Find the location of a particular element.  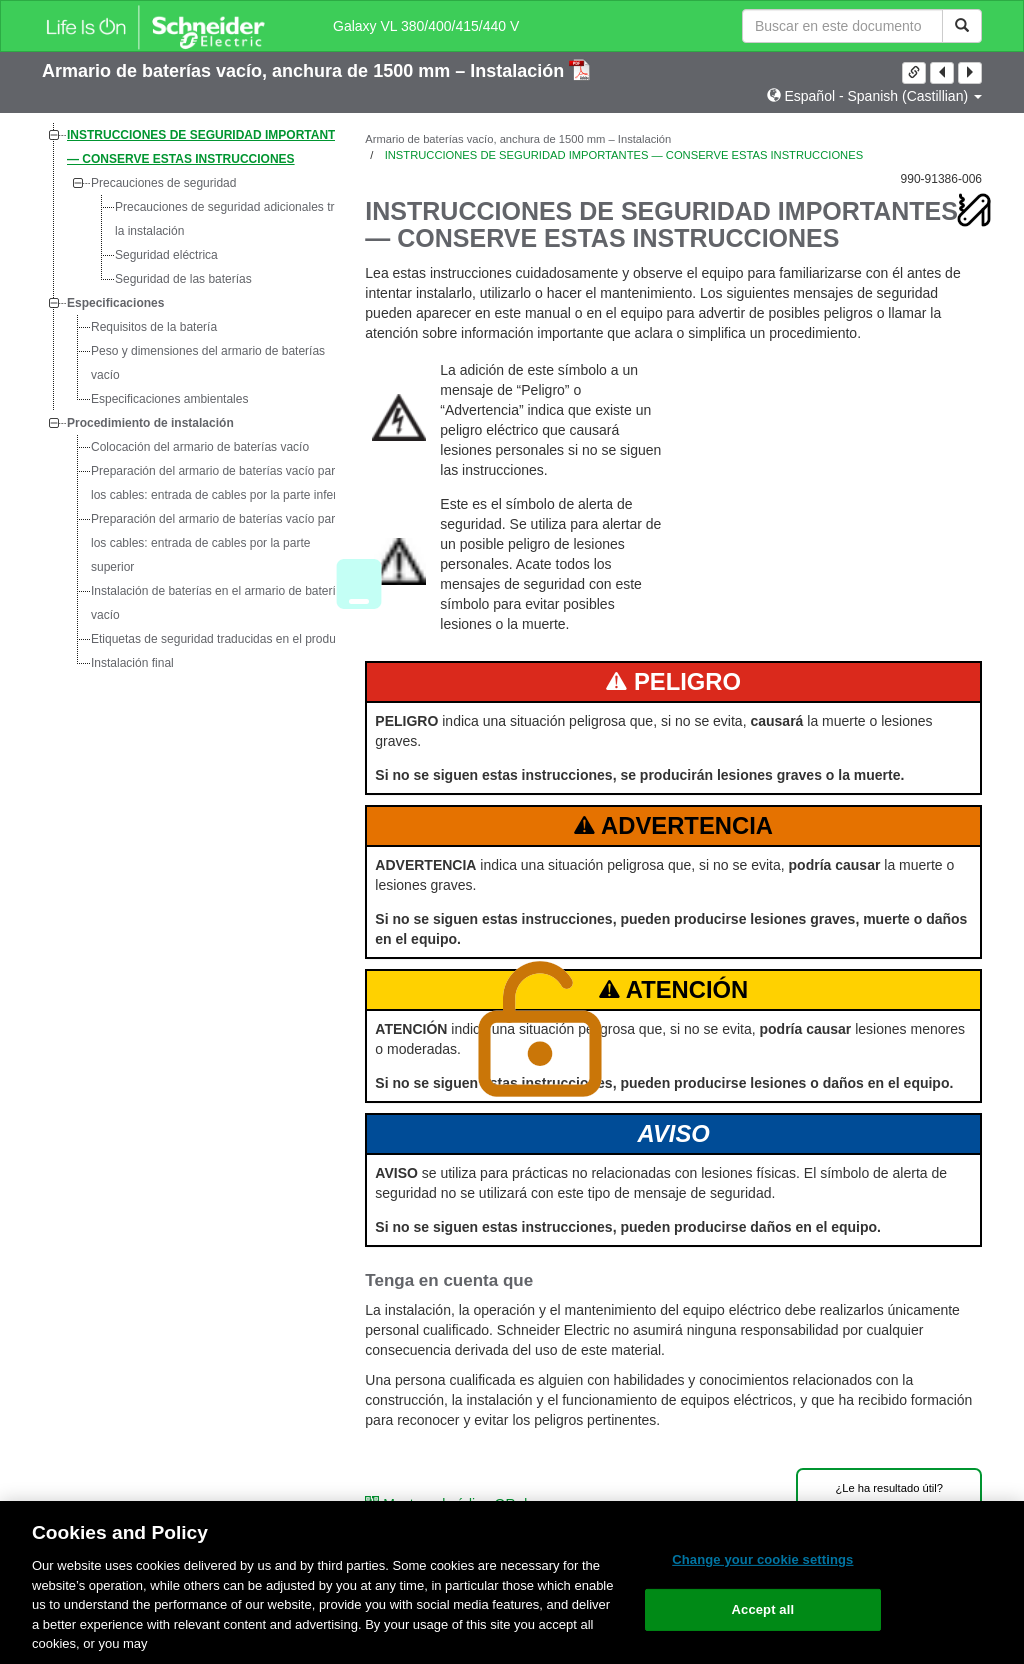

view on tablet device is located at coordinates (359, 584).